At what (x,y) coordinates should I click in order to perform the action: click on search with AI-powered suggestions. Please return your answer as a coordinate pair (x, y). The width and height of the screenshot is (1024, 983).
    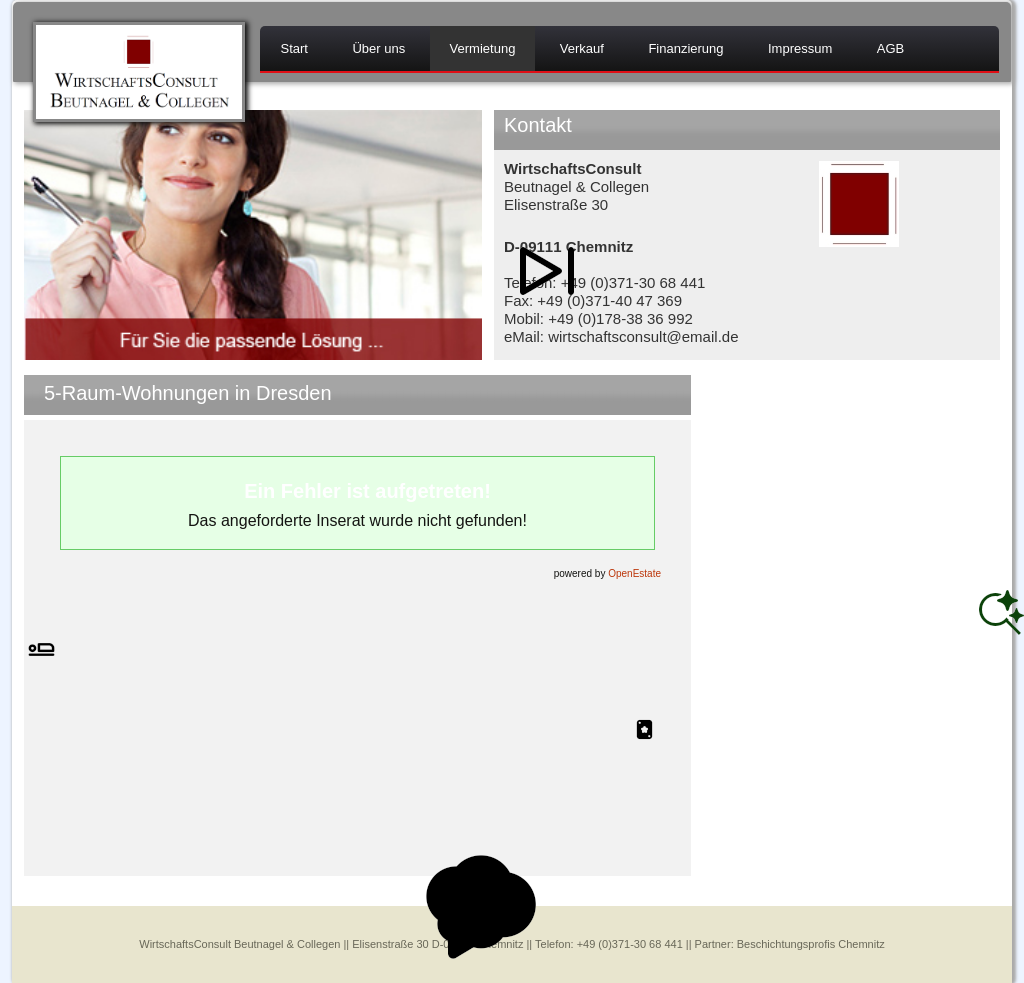
    Looking at the image, I should click on (1000, 614).